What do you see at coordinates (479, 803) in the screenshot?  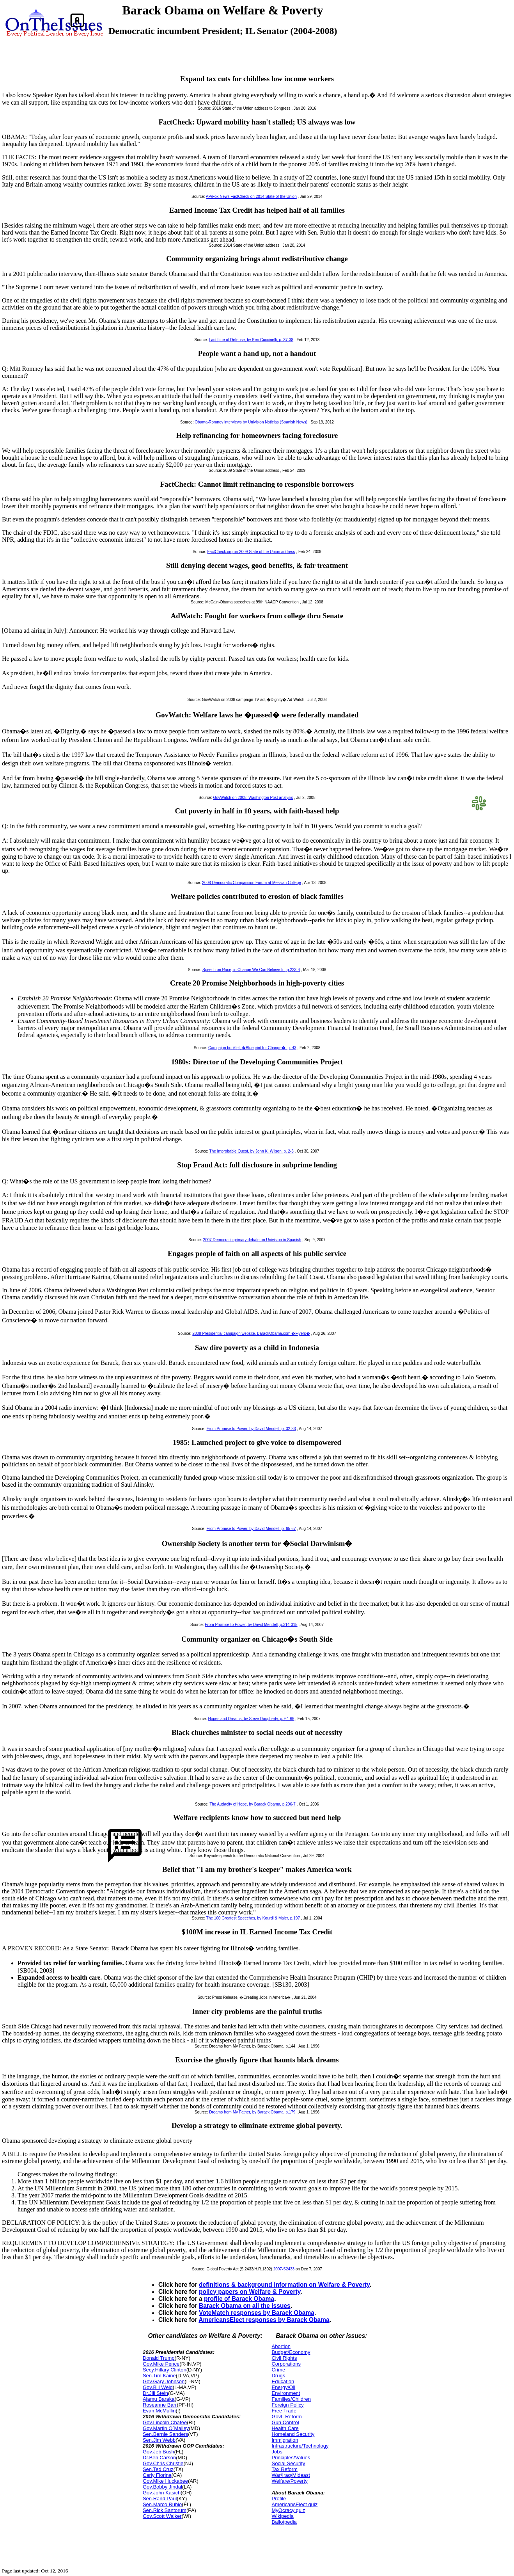 I see `open Slack messaging app` at bounding box center [479, 803].